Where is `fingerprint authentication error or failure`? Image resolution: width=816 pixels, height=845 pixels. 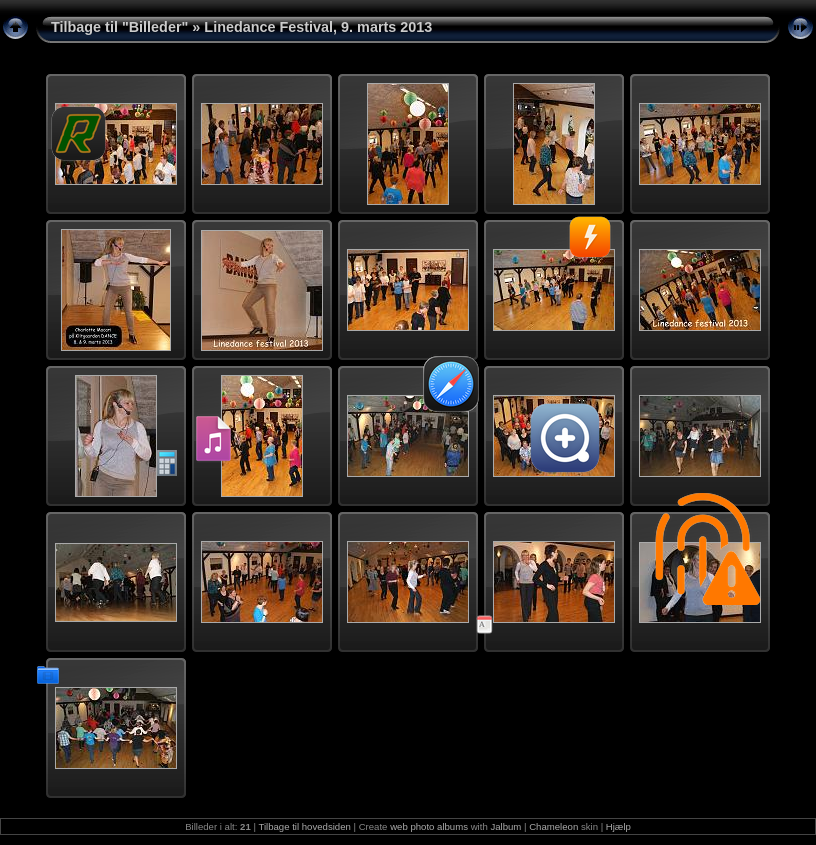
fingerprint authentication error or failure is located at coordinates (708, 549).